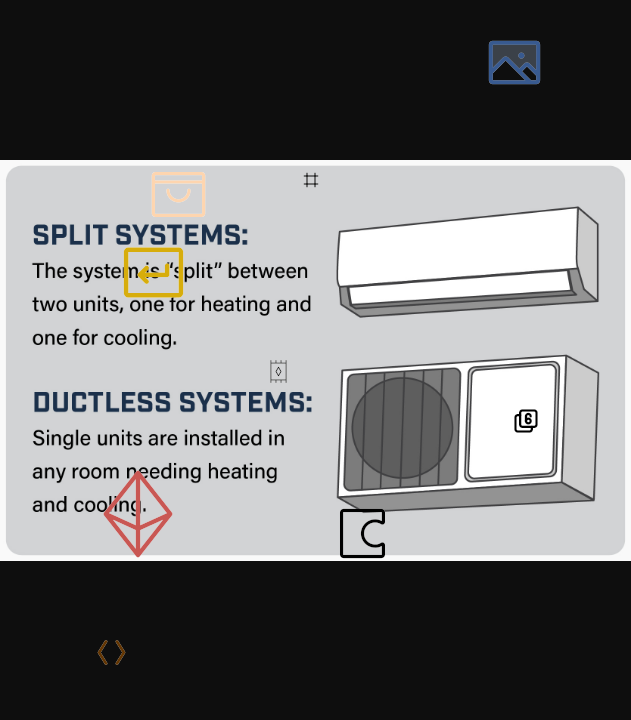  What do you see at coordinates (153, 272) in the screenshot?
I see `press enter or return key` at bounding box center [153, 272].